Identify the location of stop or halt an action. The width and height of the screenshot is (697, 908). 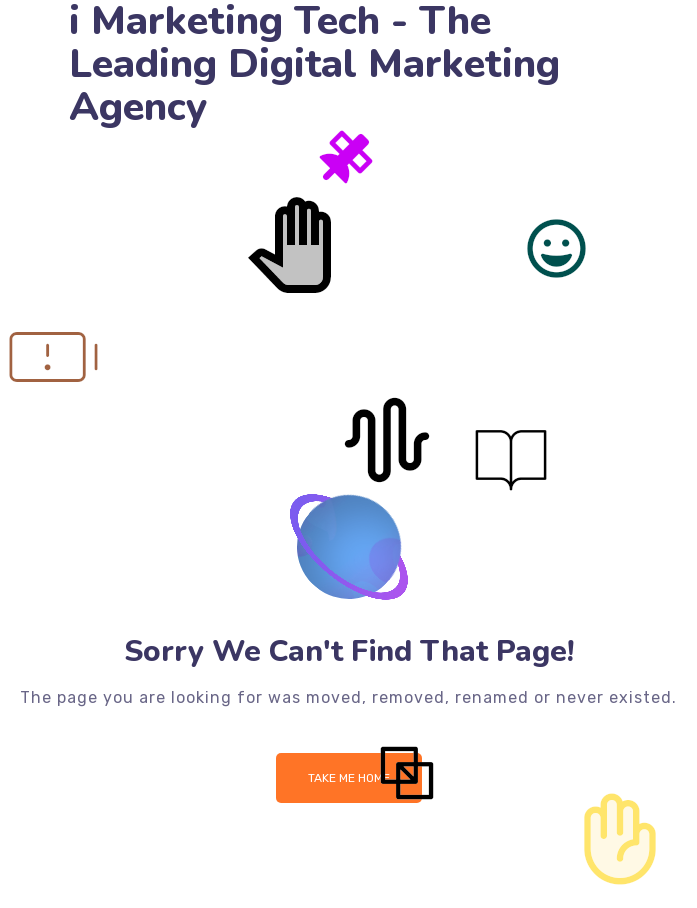
(291, 245).